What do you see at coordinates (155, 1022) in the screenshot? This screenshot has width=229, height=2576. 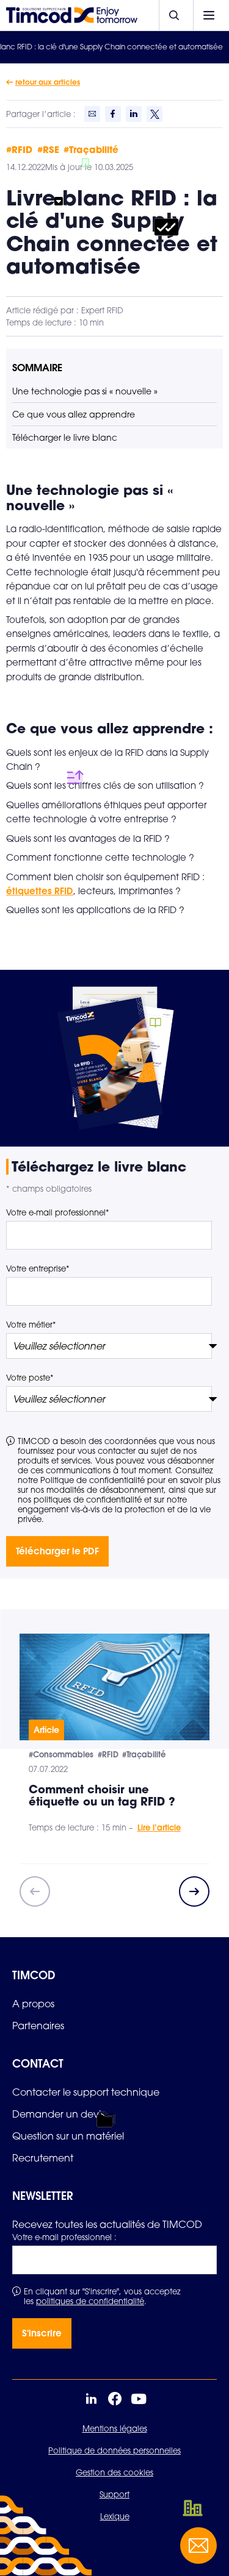 I see `open reading mode or e-reader` at bounding box center [155, 1022].